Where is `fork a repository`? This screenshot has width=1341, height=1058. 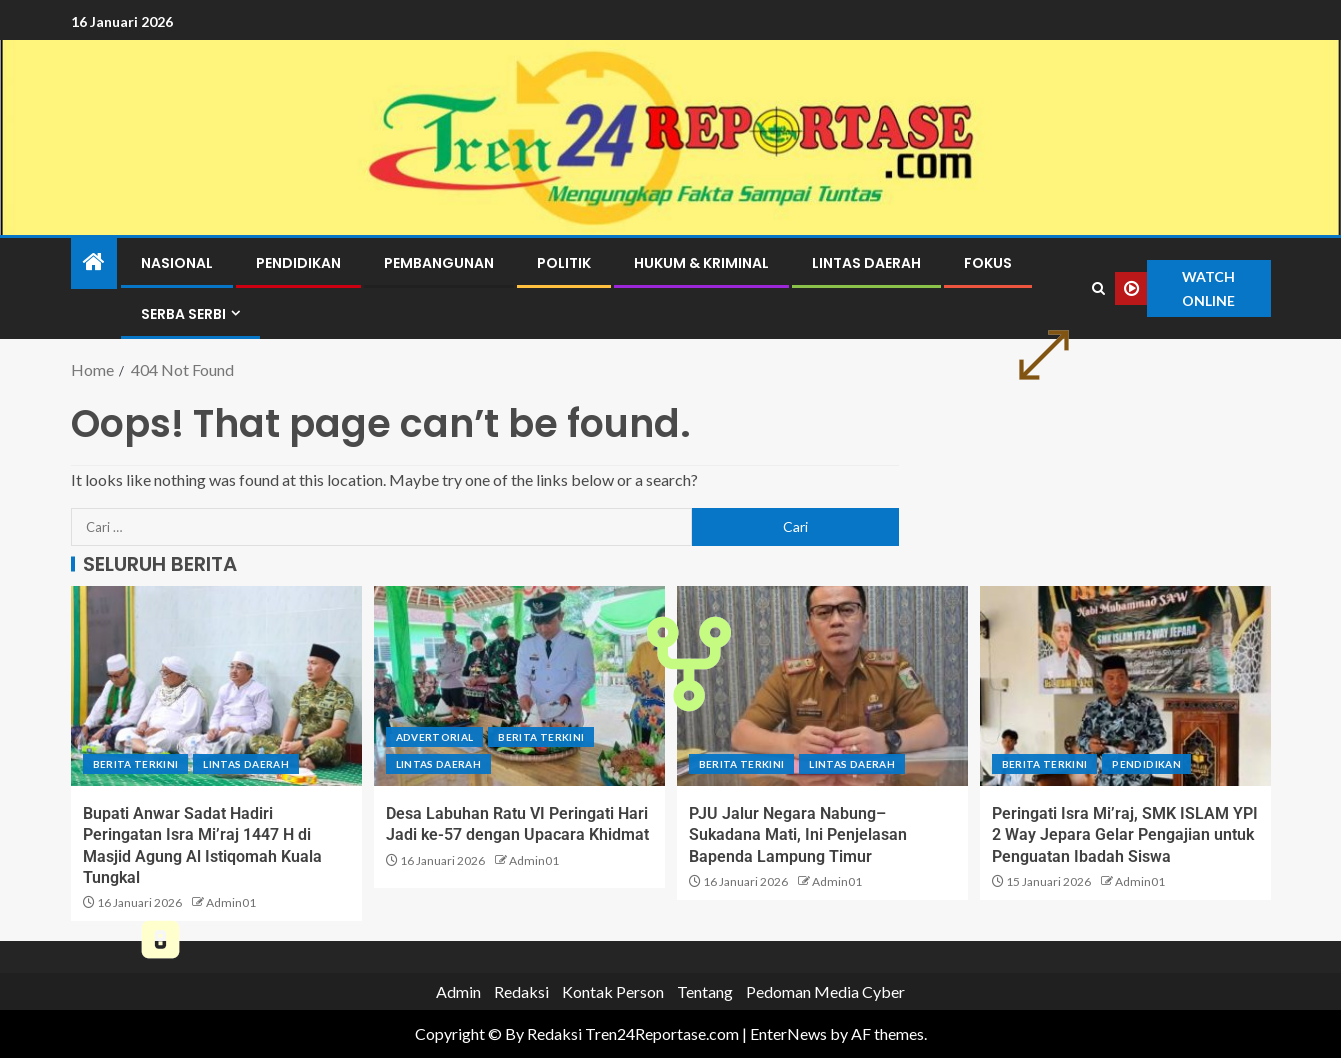
fork a repository is located at coordinates (689, 664).